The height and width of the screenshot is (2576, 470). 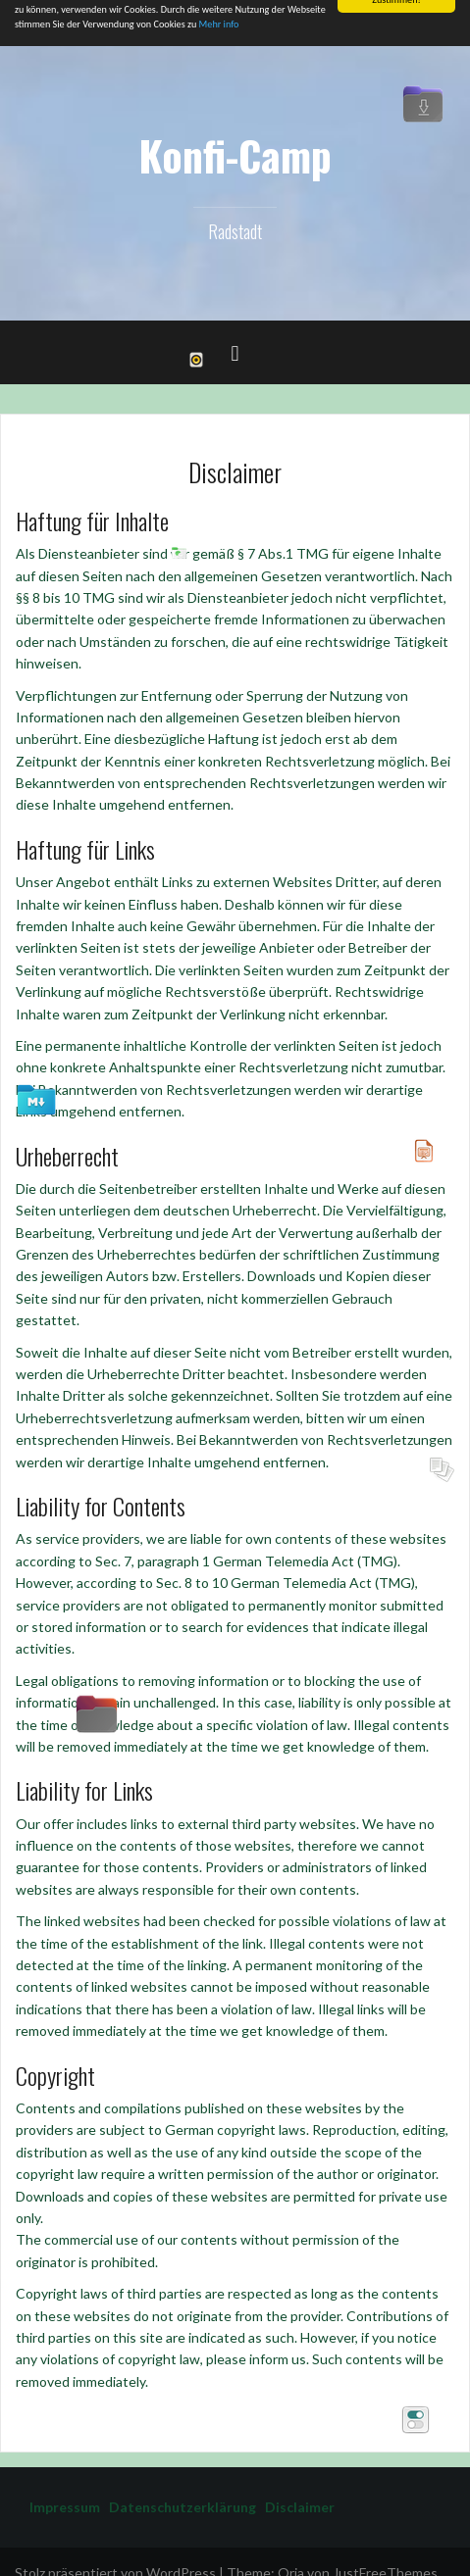 I want to click on folder ready to accept dragged files, so click(x=96, y=1713).